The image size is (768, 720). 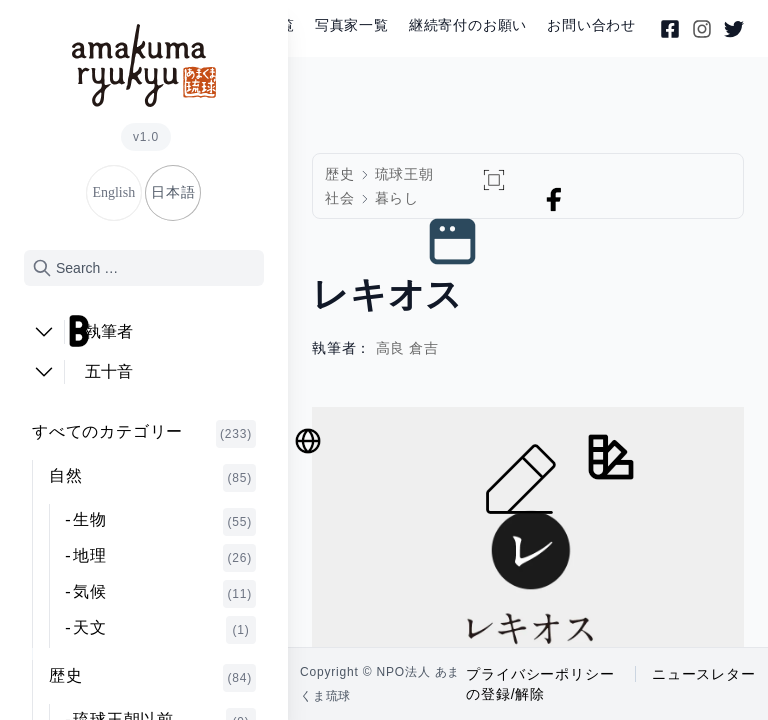 What do you see at coordinates (308, 441) in the screenshot?
I see `switch to global or international settings` at bounding box center [308, 441].